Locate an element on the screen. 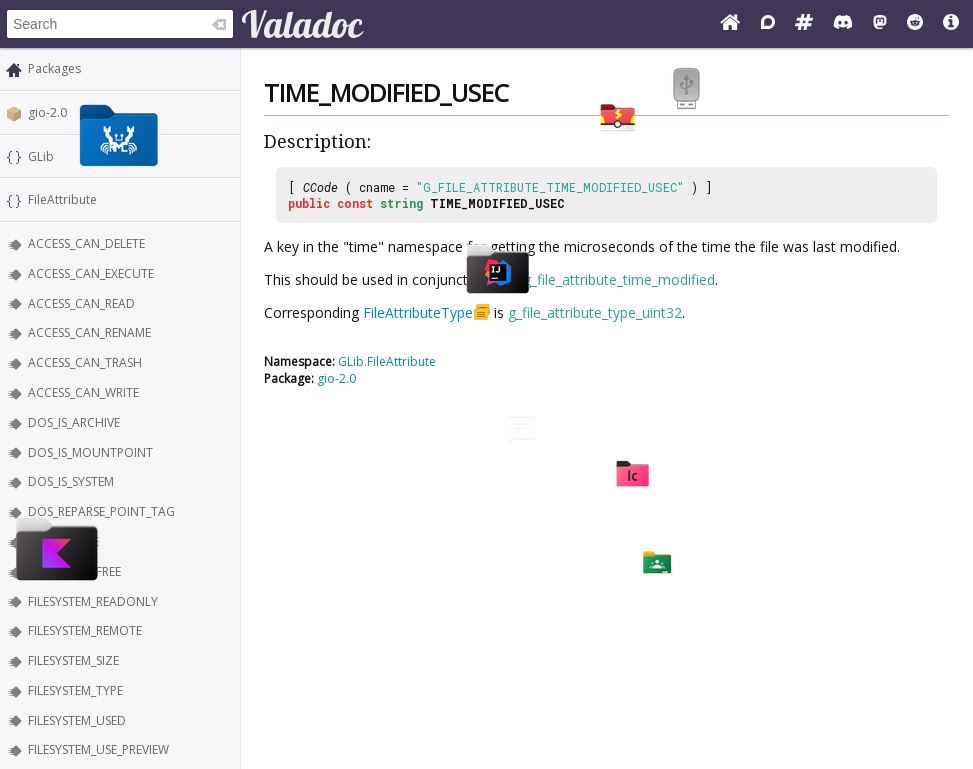  folder for pokémon-related files or game assets is located at coordinates (617, 118).